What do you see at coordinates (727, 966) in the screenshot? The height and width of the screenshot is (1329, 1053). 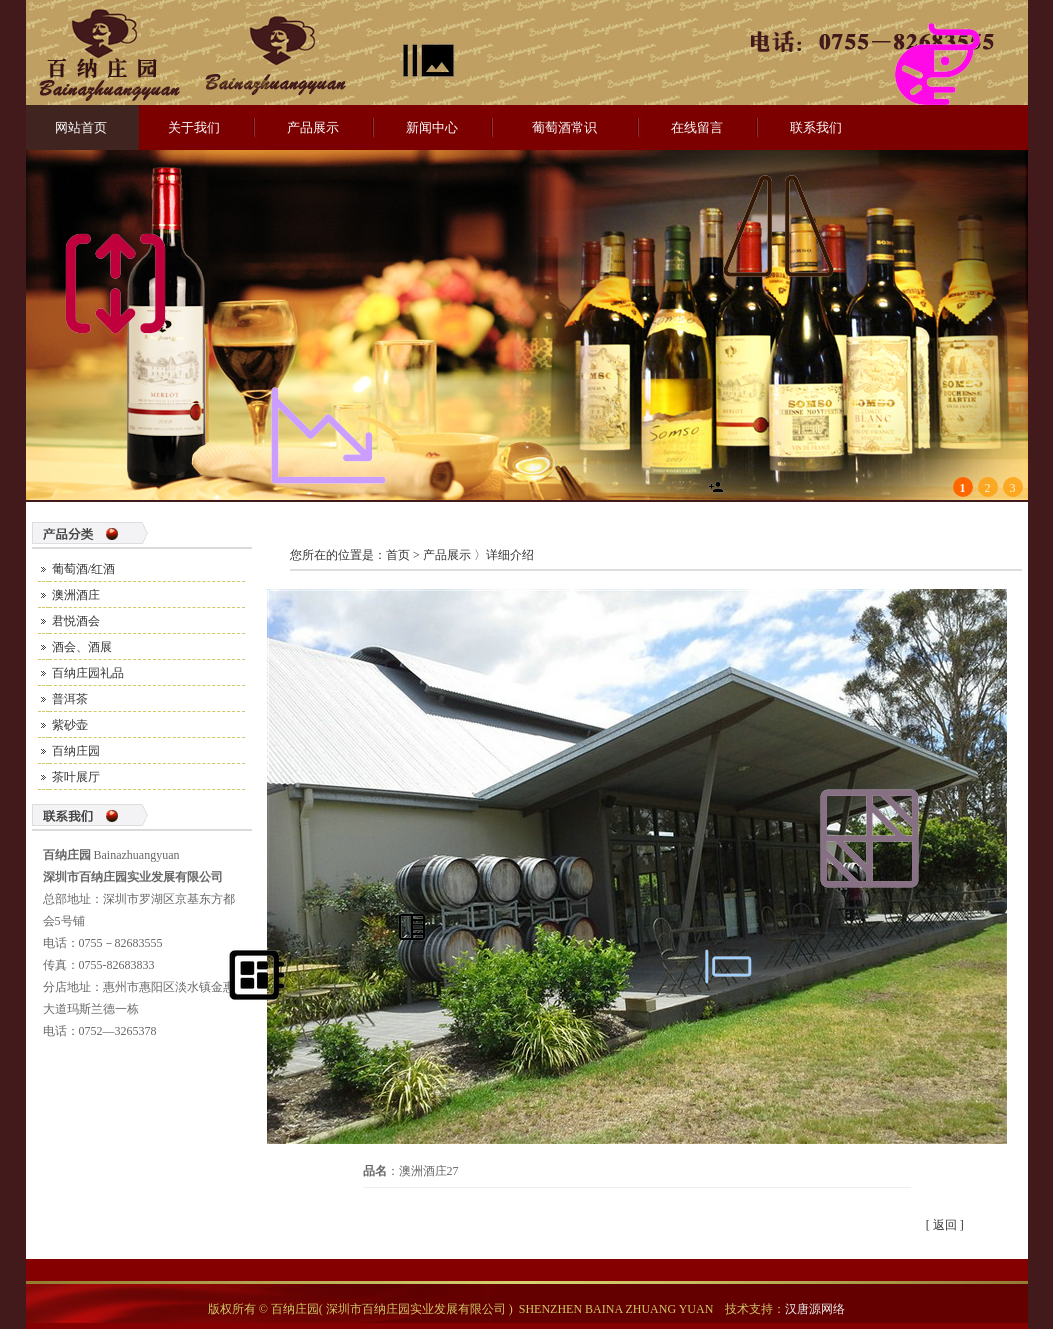 I see `align text or content to the left` at bounding box center [727, 966].